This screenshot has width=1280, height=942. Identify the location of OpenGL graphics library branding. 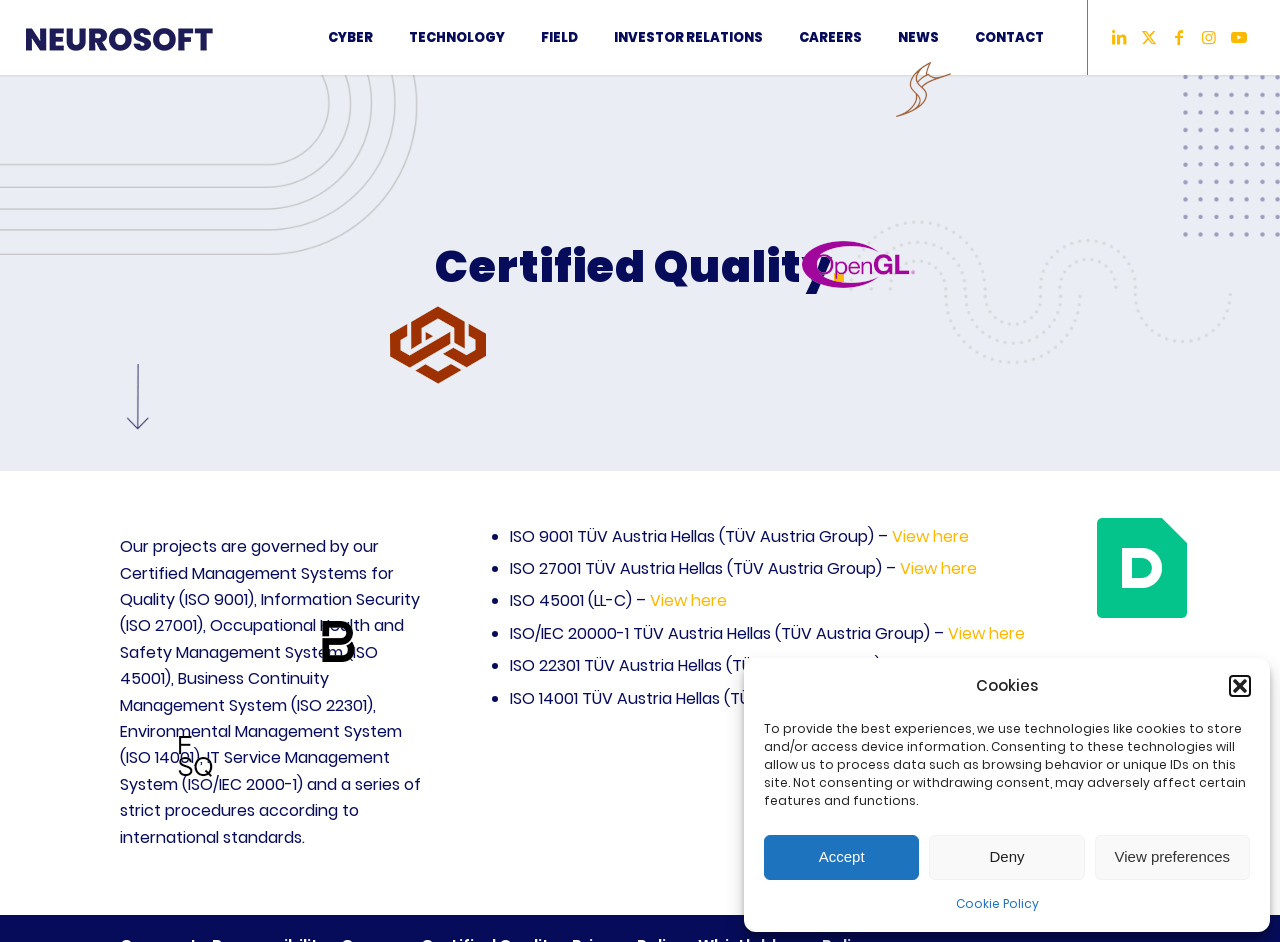
(858, 264).